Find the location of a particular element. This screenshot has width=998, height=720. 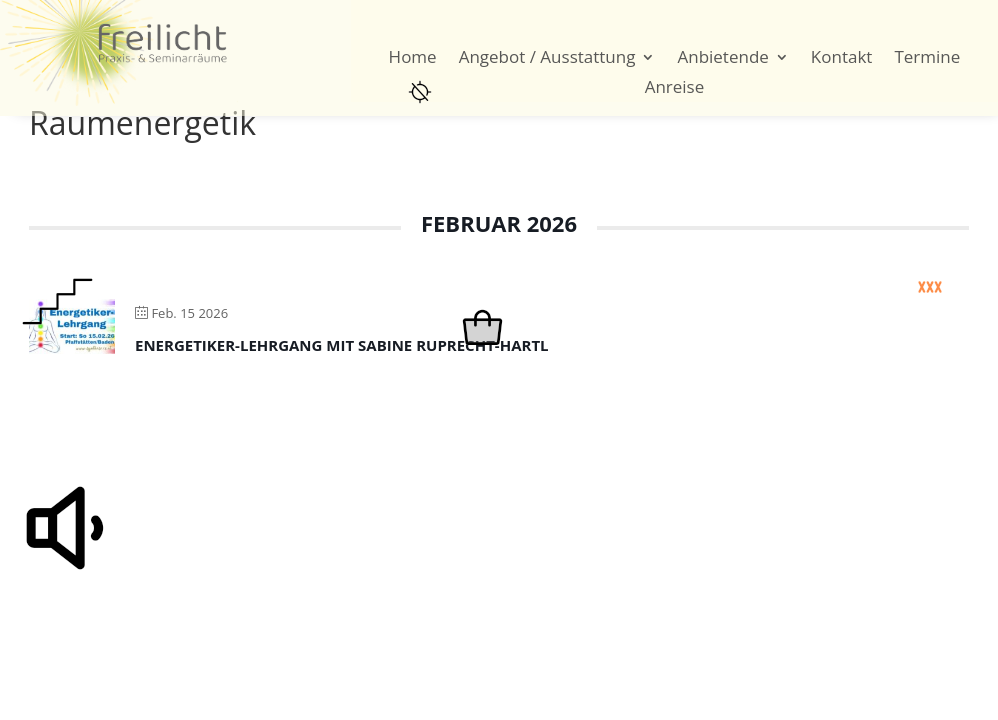

volume set to low is located at coordinates (71, 528).